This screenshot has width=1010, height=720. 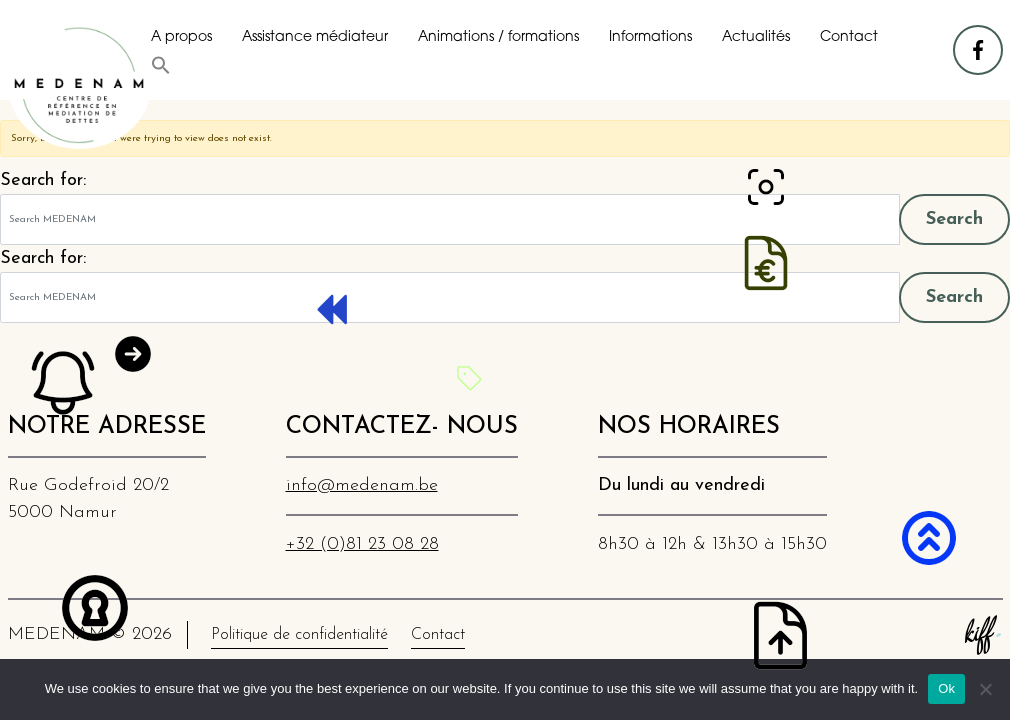 I want to click on proceed to the next step, so click(x=133, y=354).